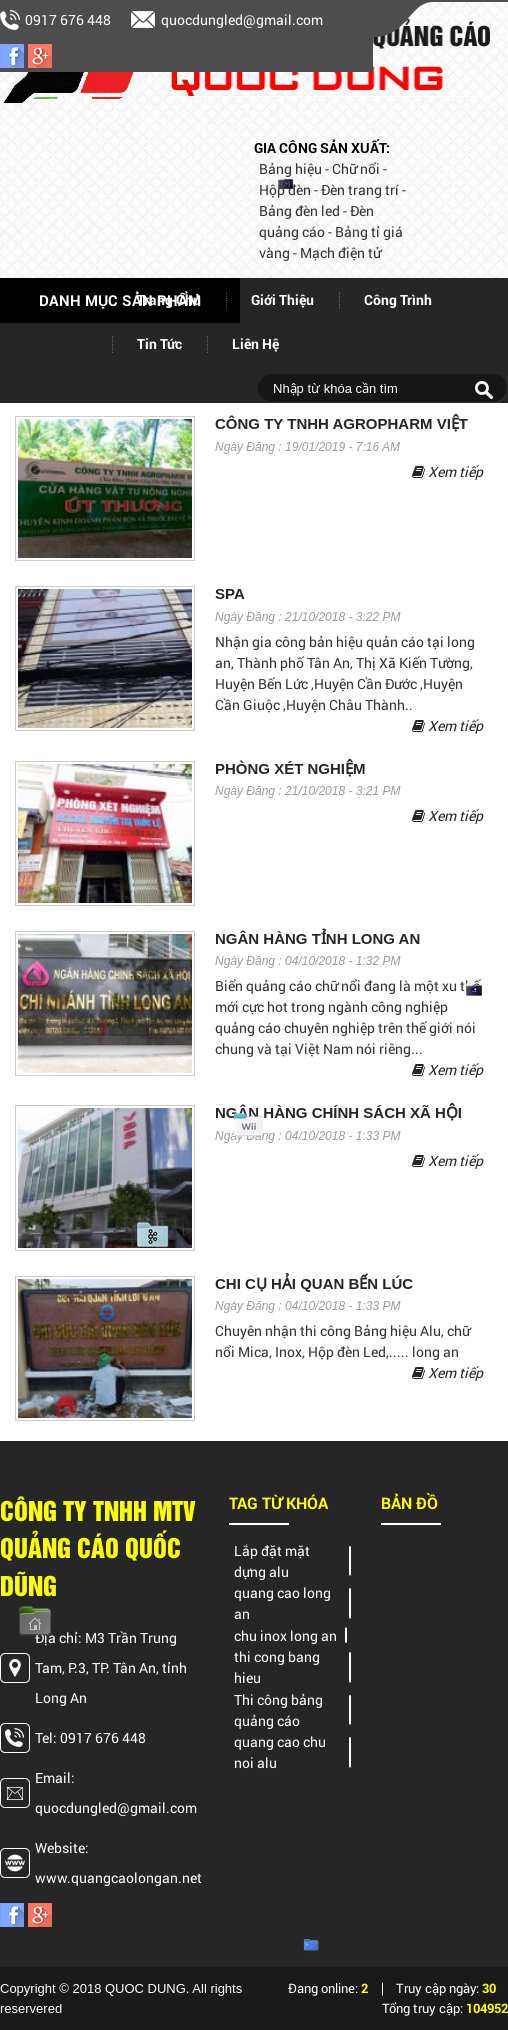 This screenshot has height=2030, width=508. What do you see at coordinates (474, 990) in the screenshot?
I see `folder containing lua scripts or projects` at bounding box center [474, 990].